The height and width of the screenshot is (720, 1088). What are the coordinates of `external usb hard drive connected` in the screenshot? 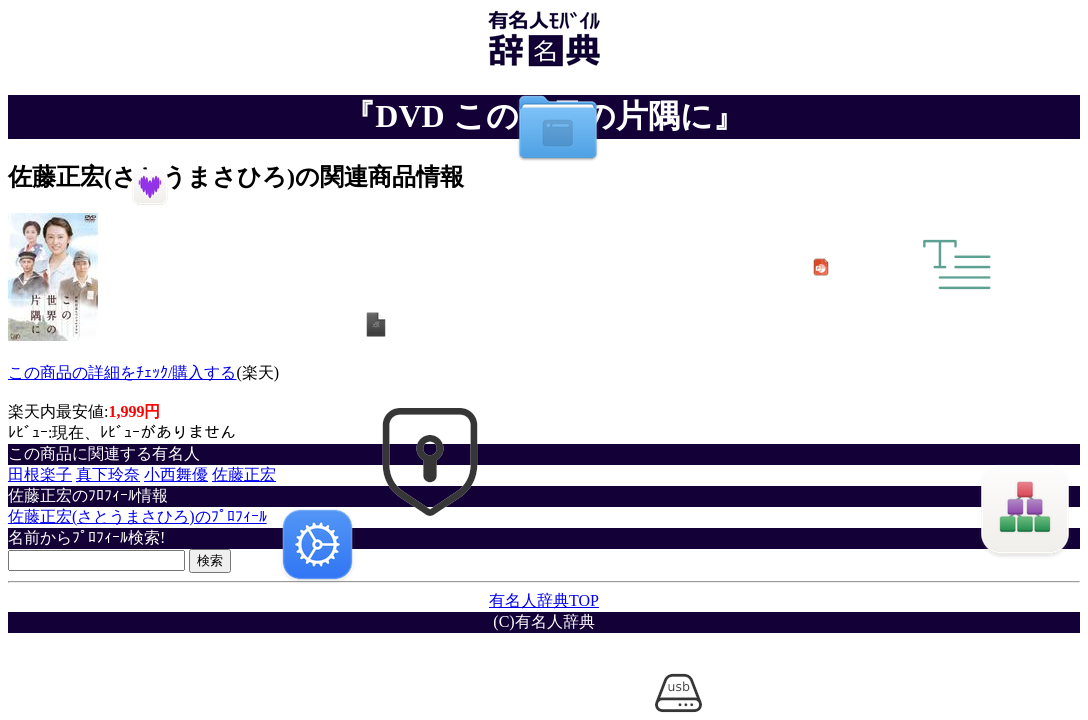 It's located at (678, 691).